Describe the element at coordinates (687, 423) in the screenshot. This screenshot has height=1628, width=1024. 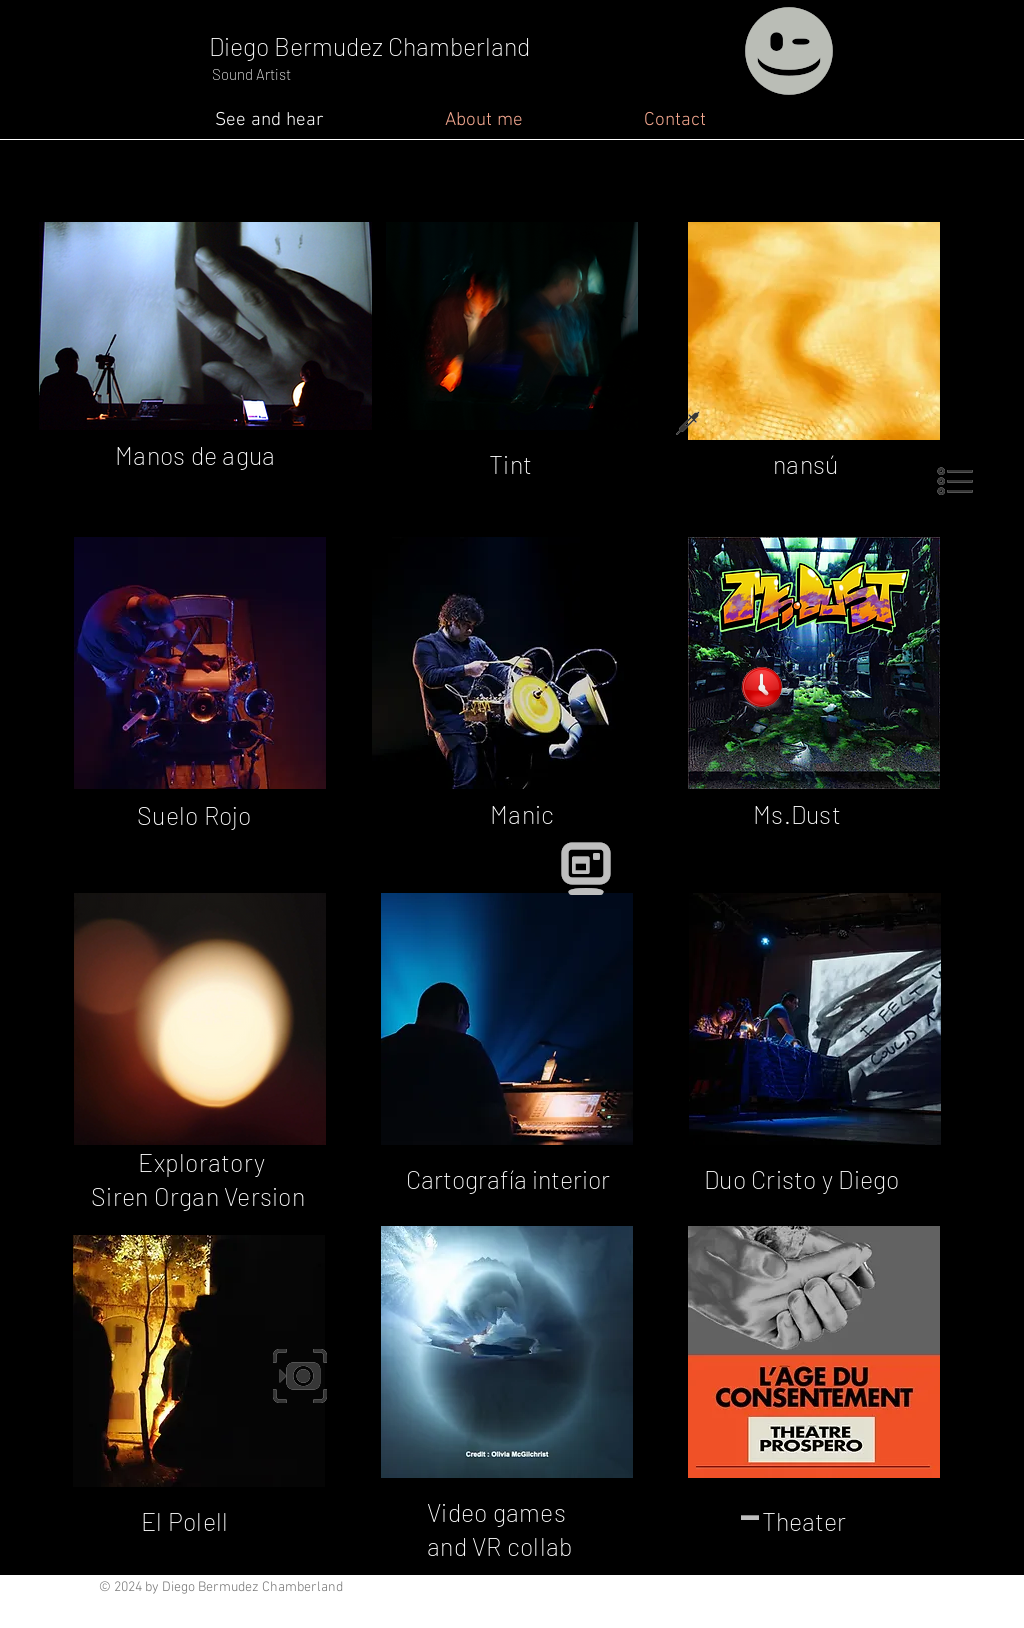
I see `open color picker tool` at that location.